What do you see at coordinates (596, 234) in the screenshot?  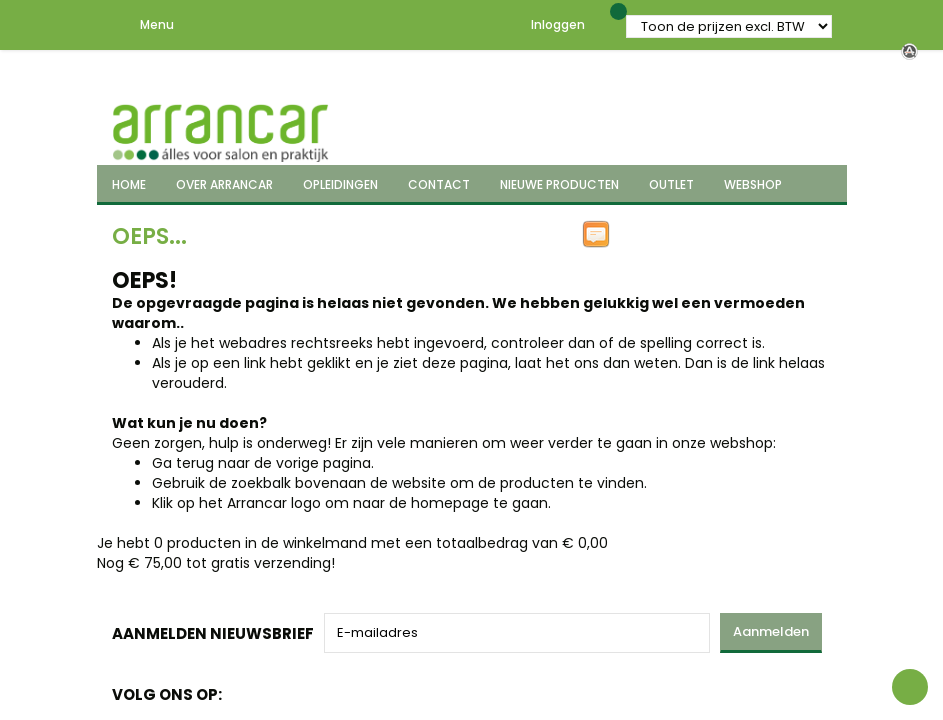 I see `open the messaging or chat app` at bounding box center [596, 234].